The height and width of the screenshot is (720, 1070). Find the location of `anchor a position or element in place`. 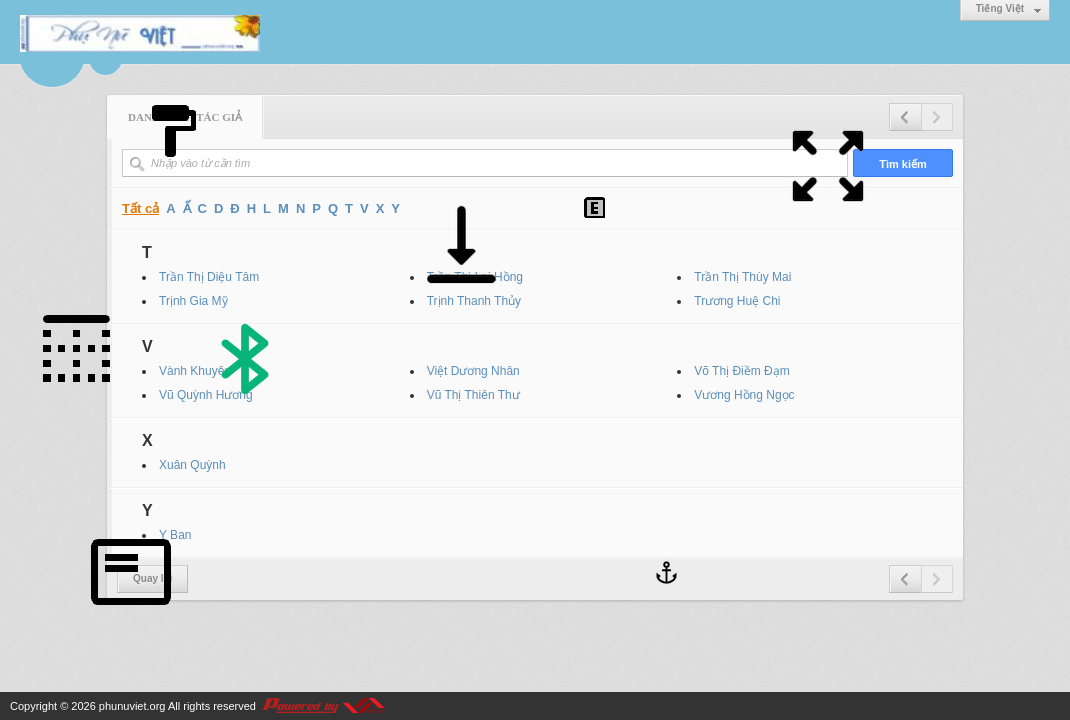

anchor a position or element in place is located at coordinates (666, 572).